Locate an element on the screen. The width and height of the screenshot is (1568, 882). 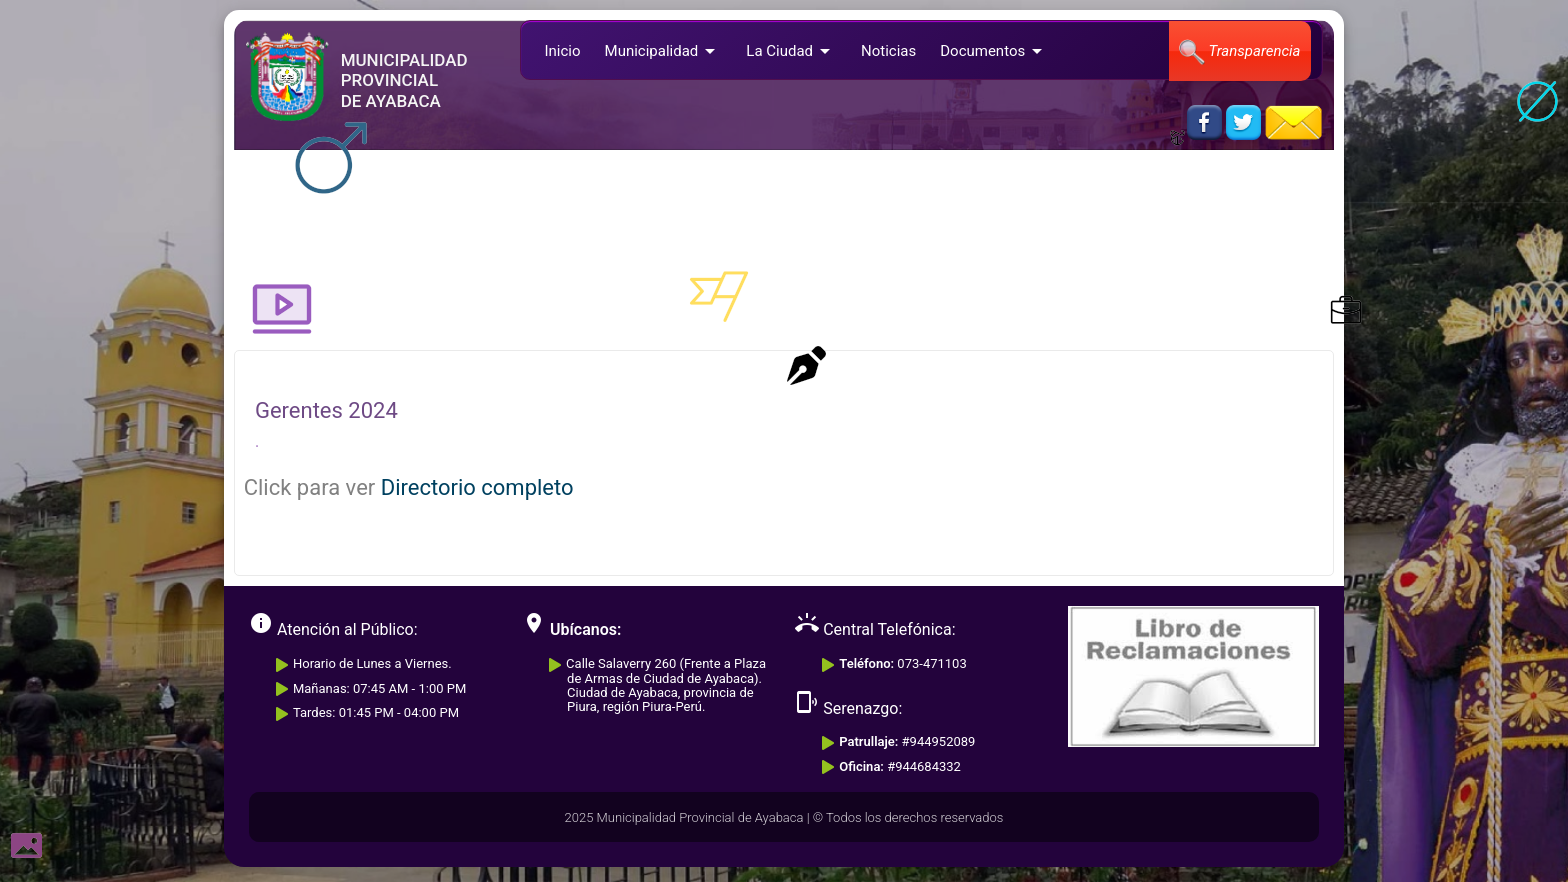
indicates an empty or null state is located at coordinates (1537, 101).